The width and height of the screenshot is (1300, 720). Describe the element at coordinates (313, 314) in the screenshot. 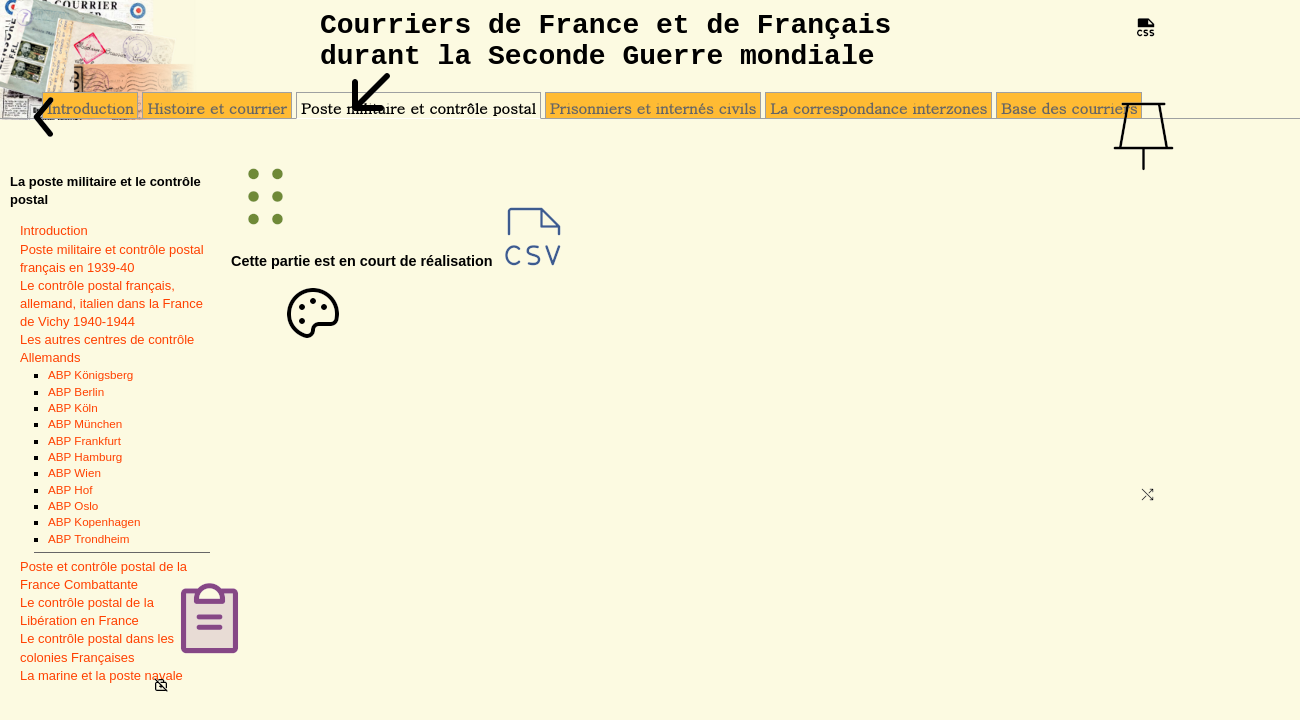

I see `access color or theme customization options` at that location.